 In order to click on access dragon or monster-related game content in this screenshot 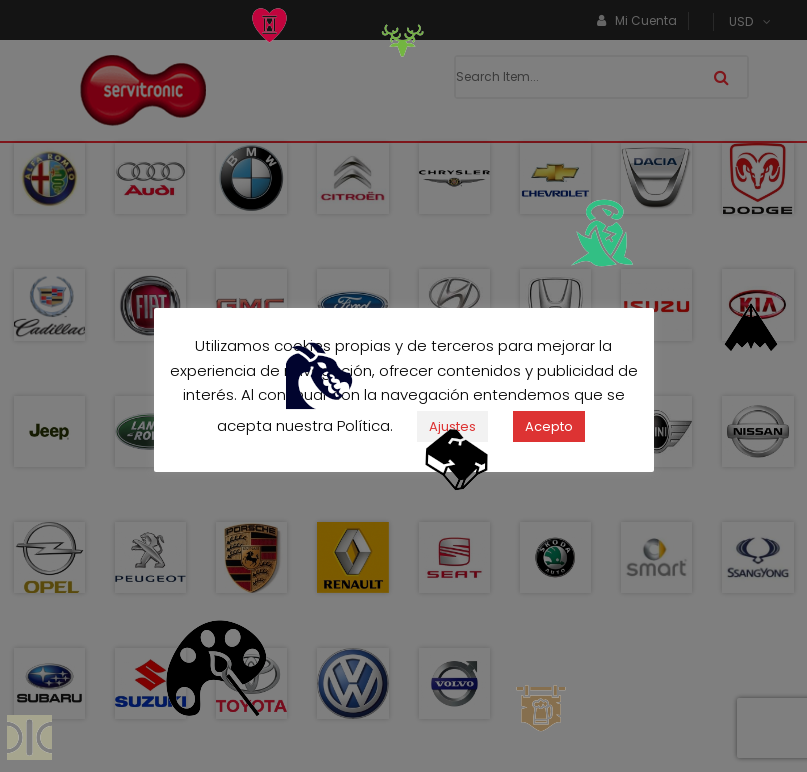, I will do `click(319, 376)`.